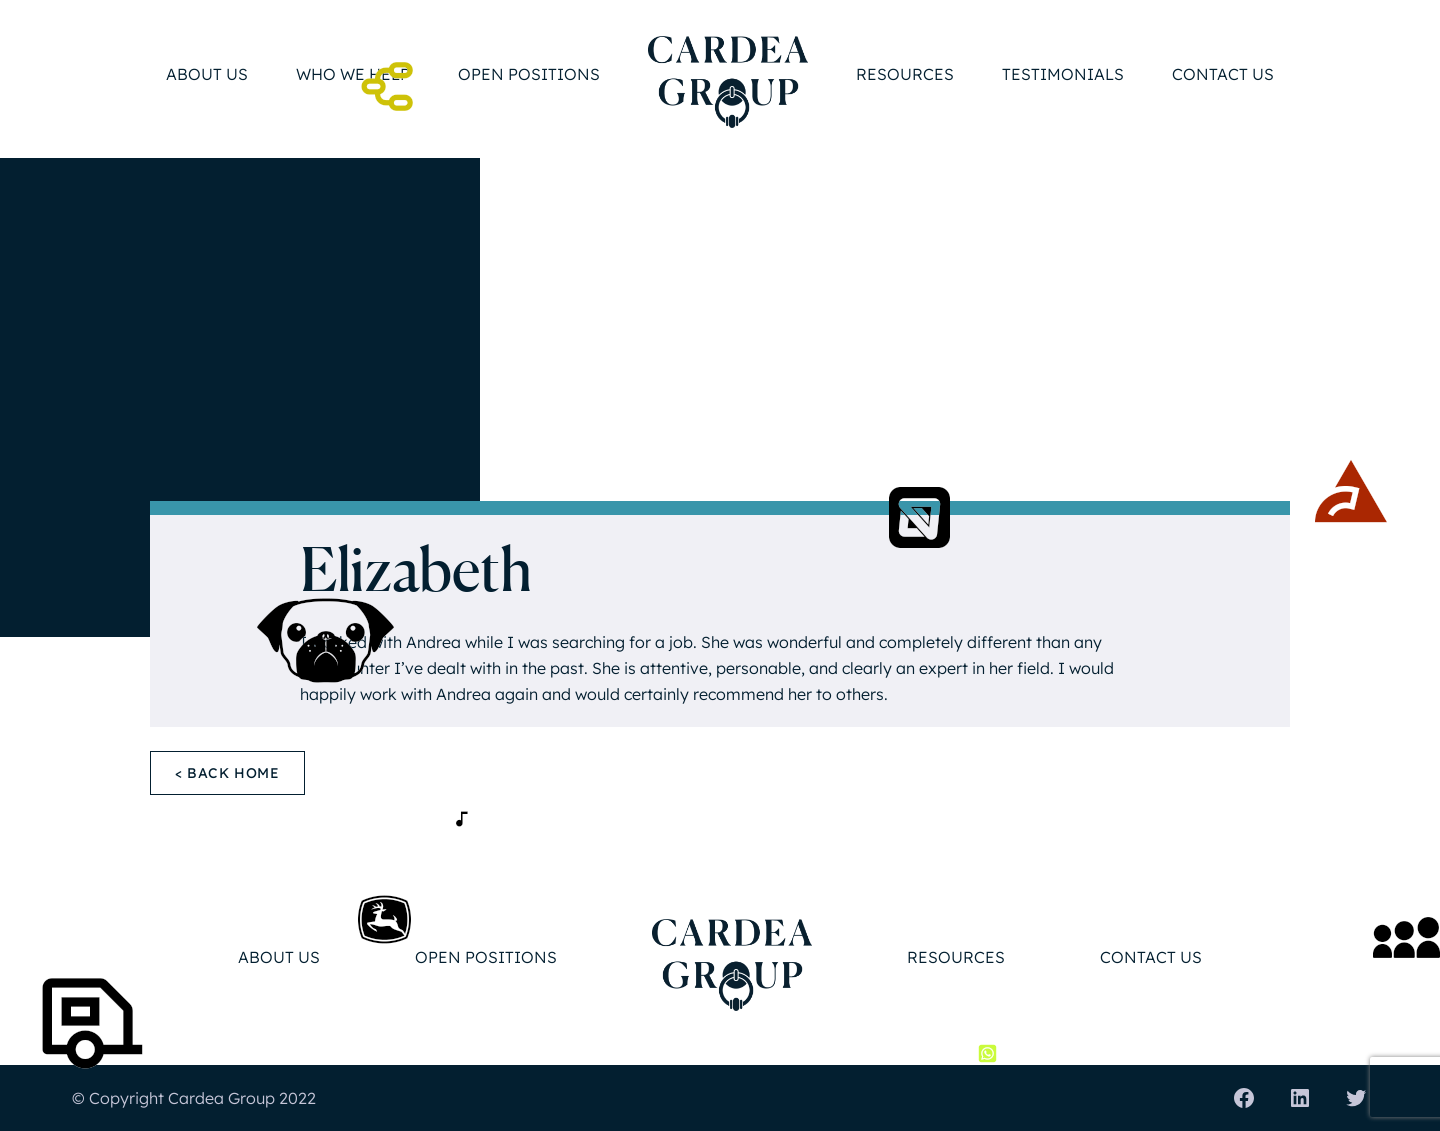 This screenshot has height=1131, width=1440. Describe the element at coordinates (919, 517) in the screenshot. I see `mock service worker (MSW) library logo` at that location.